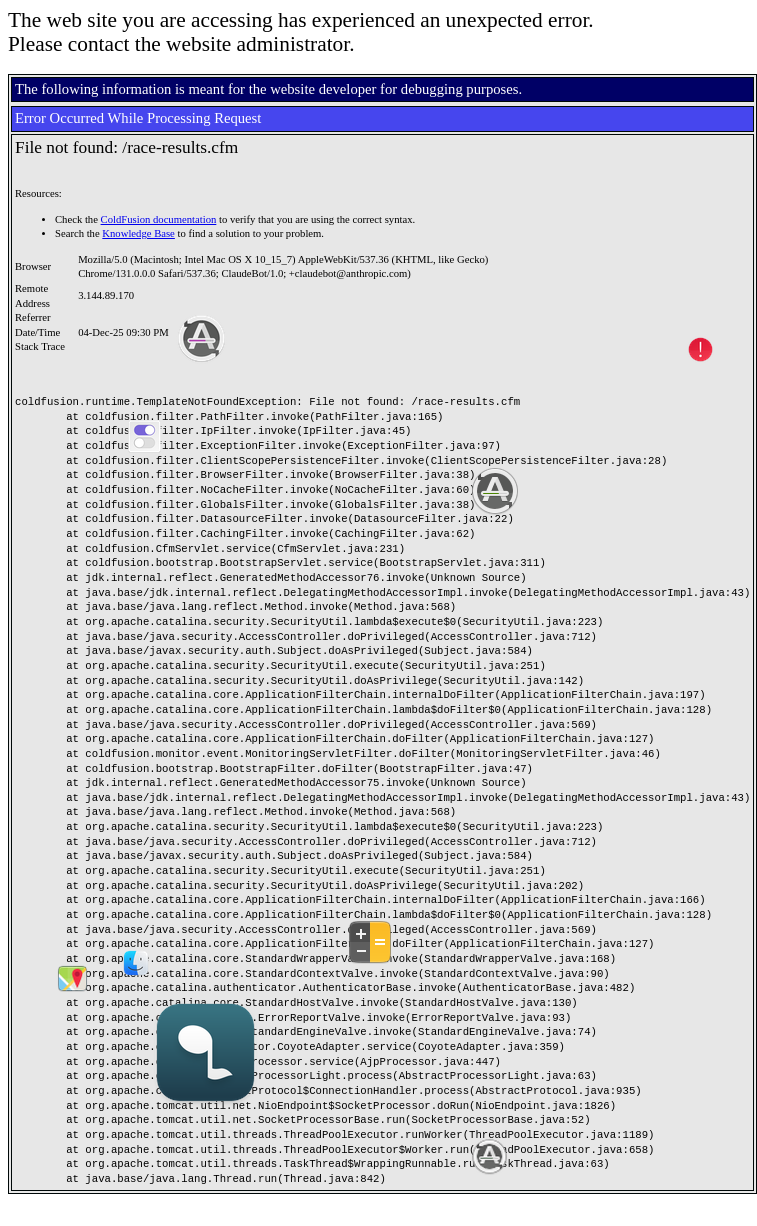 The image size is (757, 1226). What do you see at coordinates (72, 978) in the screenshot?
I see `open gnome maps application` at bounding box center [72, 978].